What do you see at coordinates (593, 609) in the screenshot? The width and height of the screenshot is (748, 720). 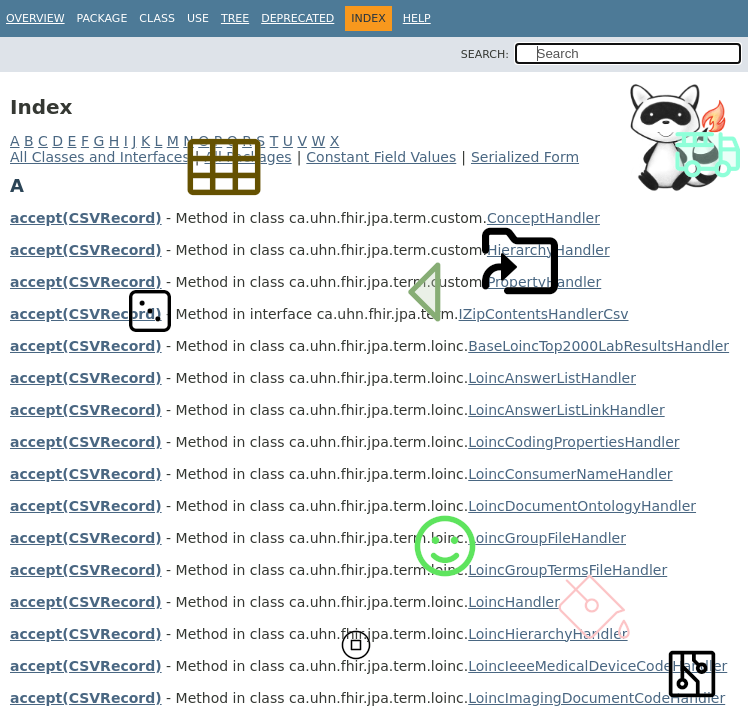 I see `fill an area with a selected color` at bounding box center [593, 609].